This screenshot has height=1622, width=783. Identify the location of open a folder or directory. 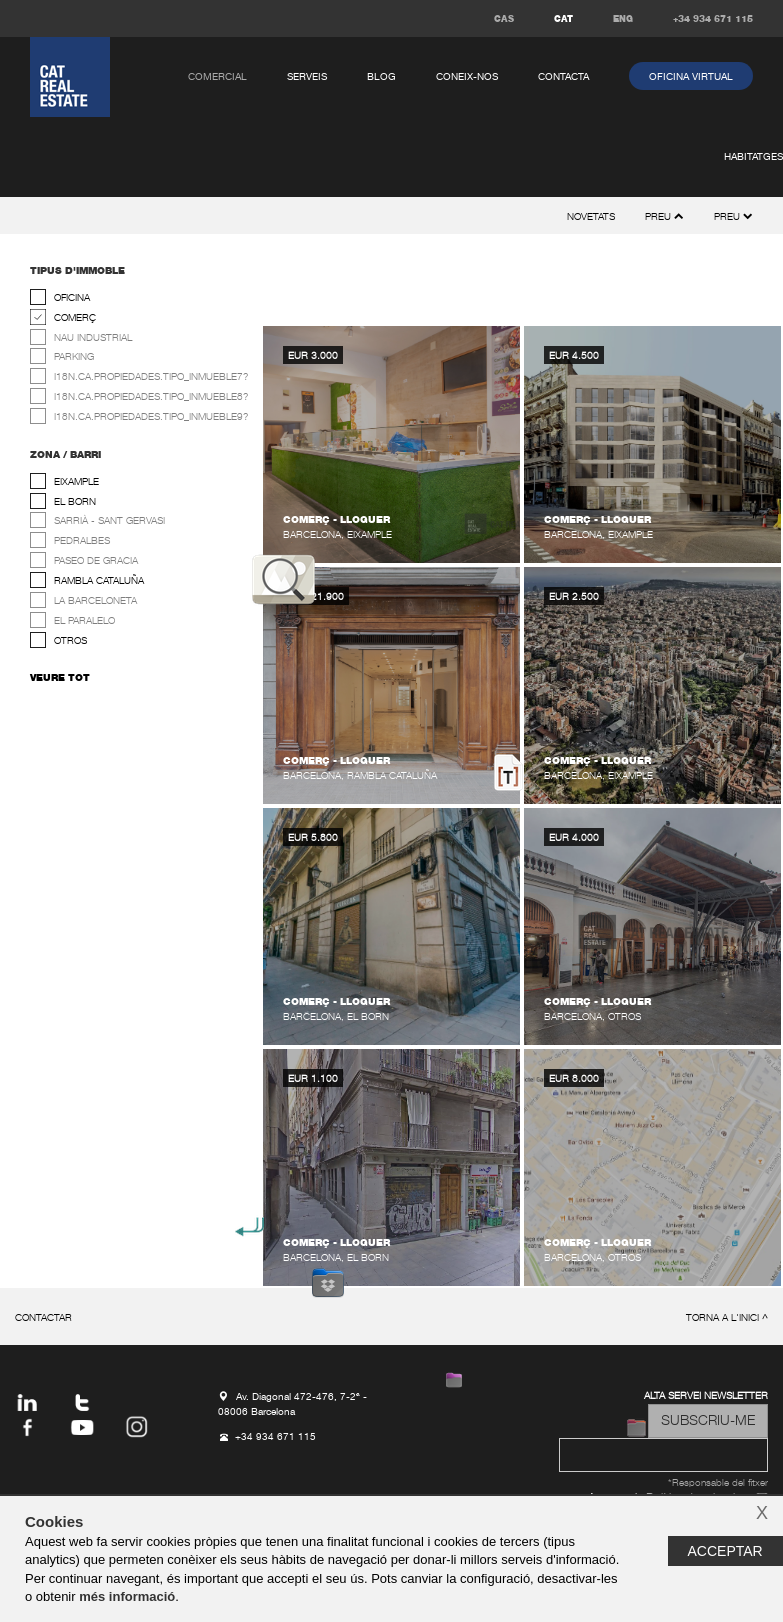
(636, 1427).